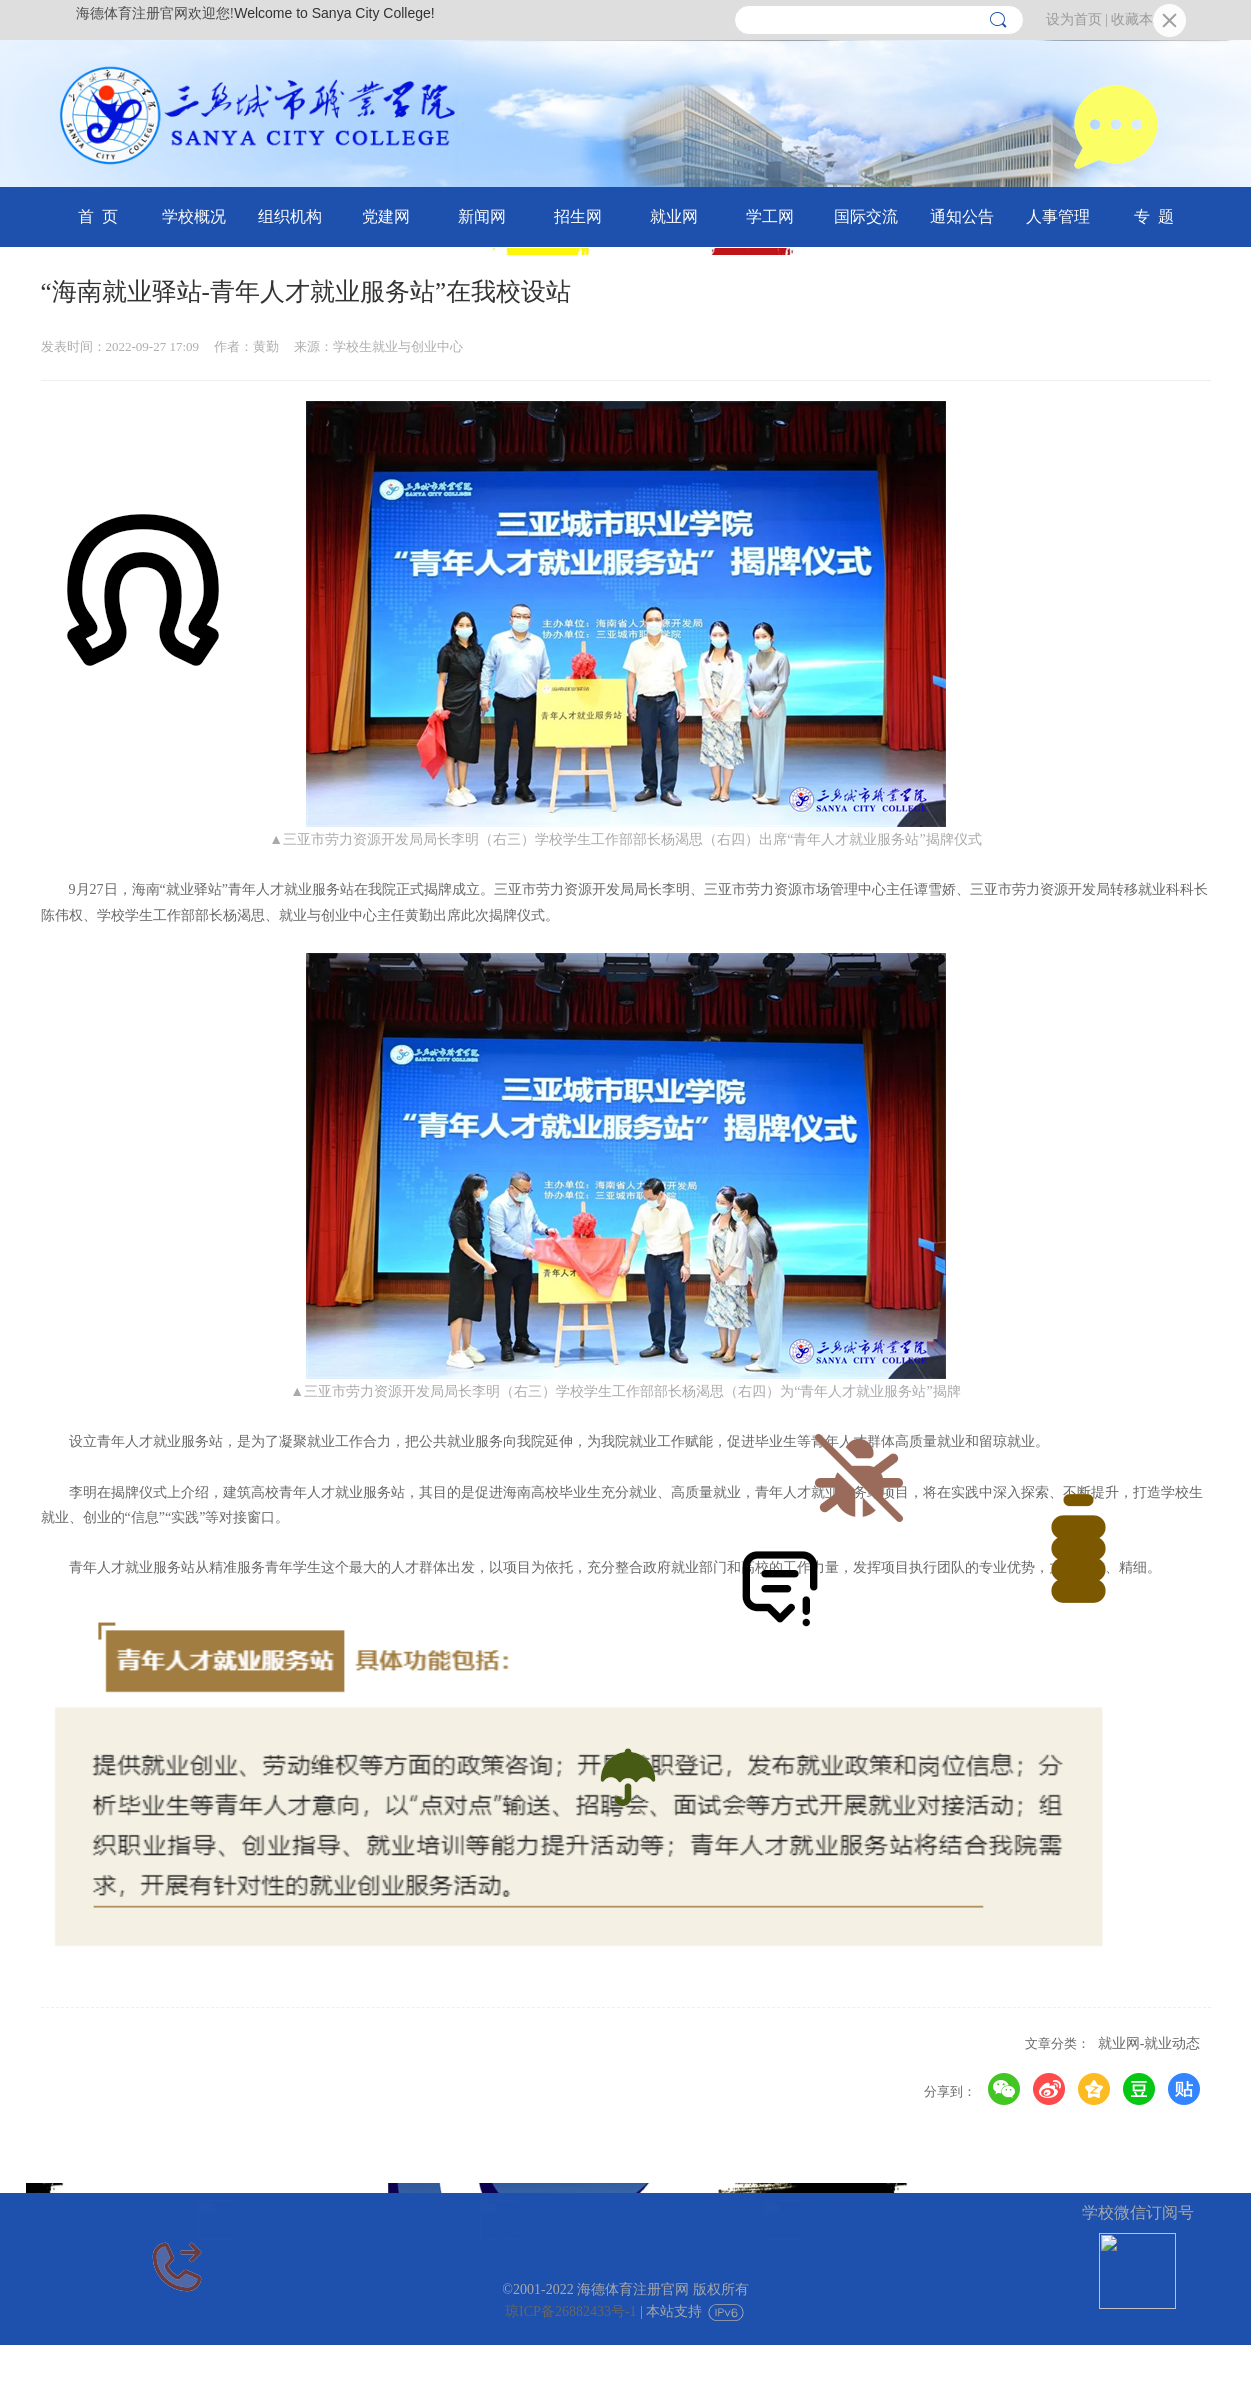 This screenshot has height=2383, width=1251. I want to click on transfer an active call, so click(178, 2266).